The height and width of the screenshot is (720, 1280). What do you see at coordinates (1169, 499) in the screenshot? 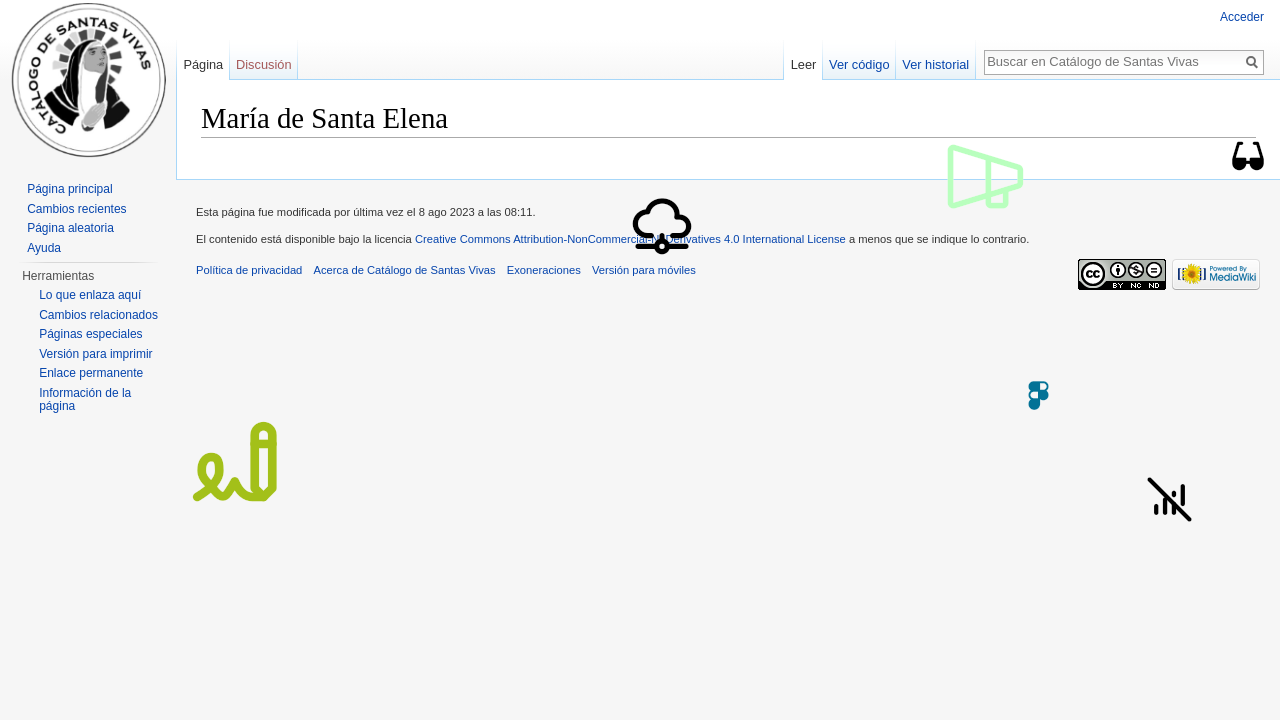
I see `no cellular signal available` at bounding box center [1169, 499].